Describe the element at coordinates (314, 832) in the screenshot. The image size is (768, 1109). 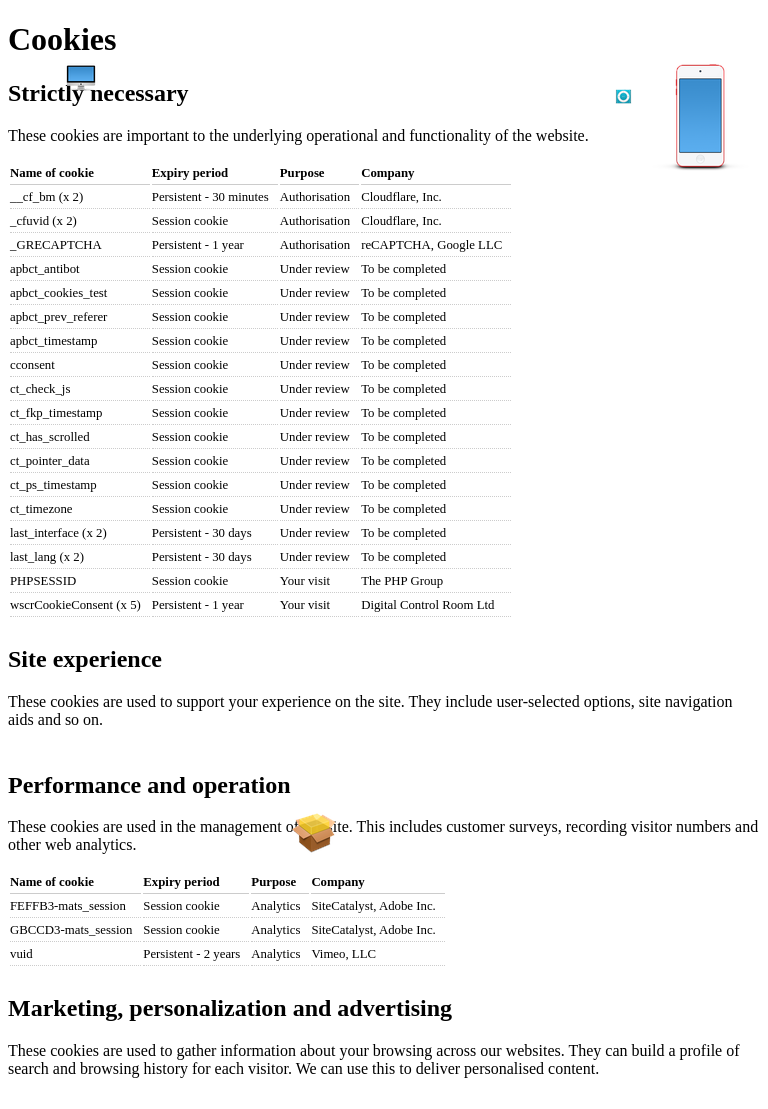
I see `open installer package` at that location.